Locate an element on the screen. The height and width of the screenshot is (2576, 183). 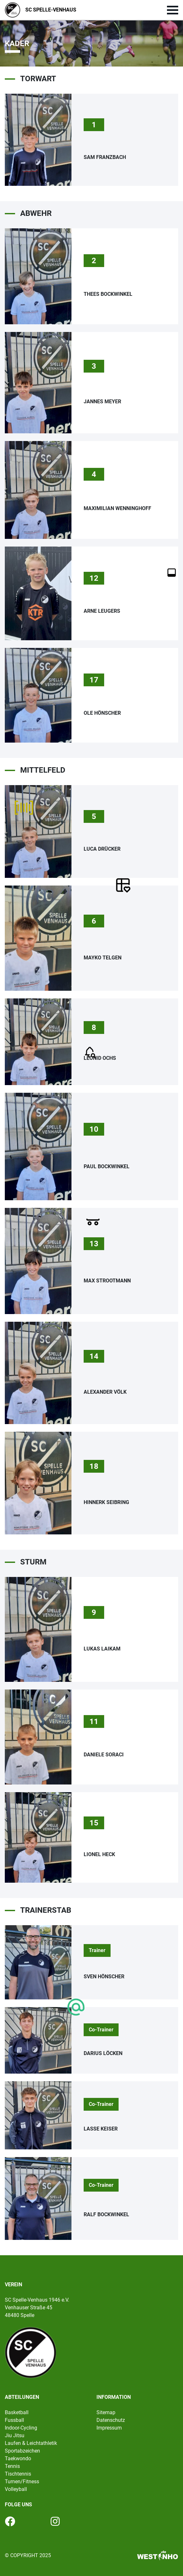
scan a barcode is located at coordinates (24, 807).